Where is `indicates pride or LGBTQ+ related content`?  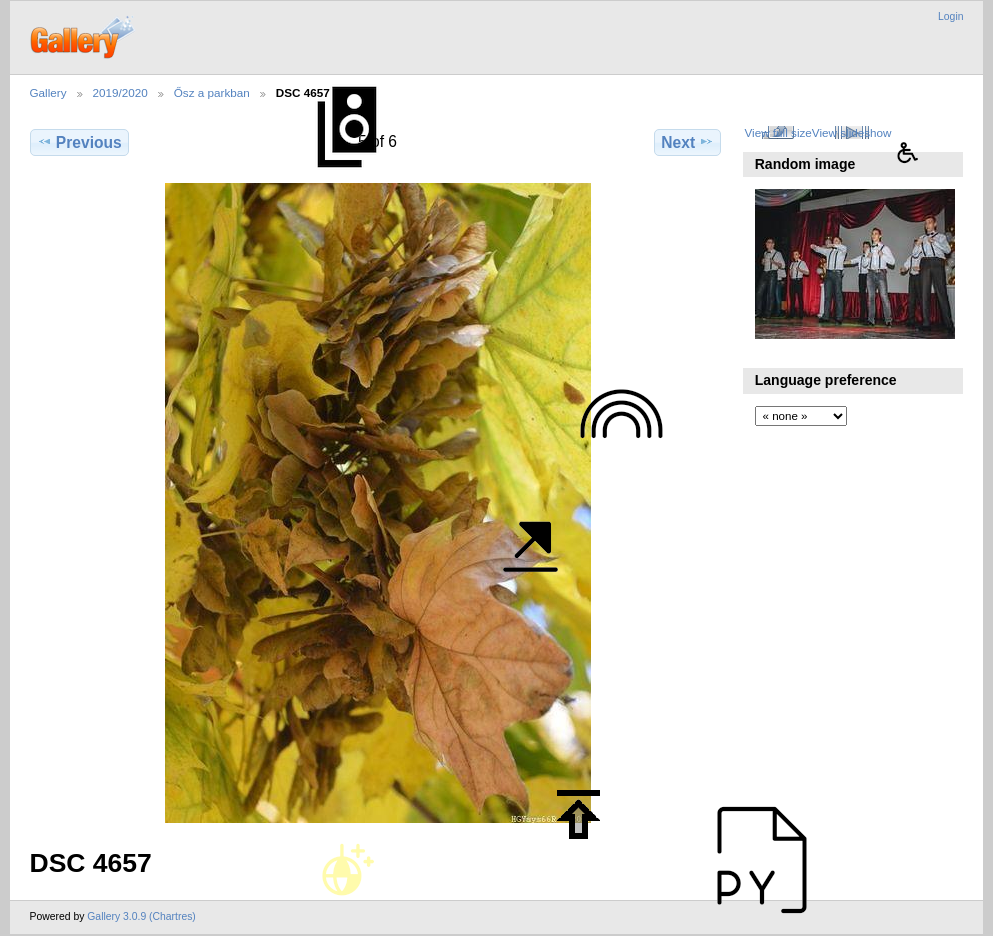 indicates pride or LGBTQ+ related content is located at coordinates (621, 416).